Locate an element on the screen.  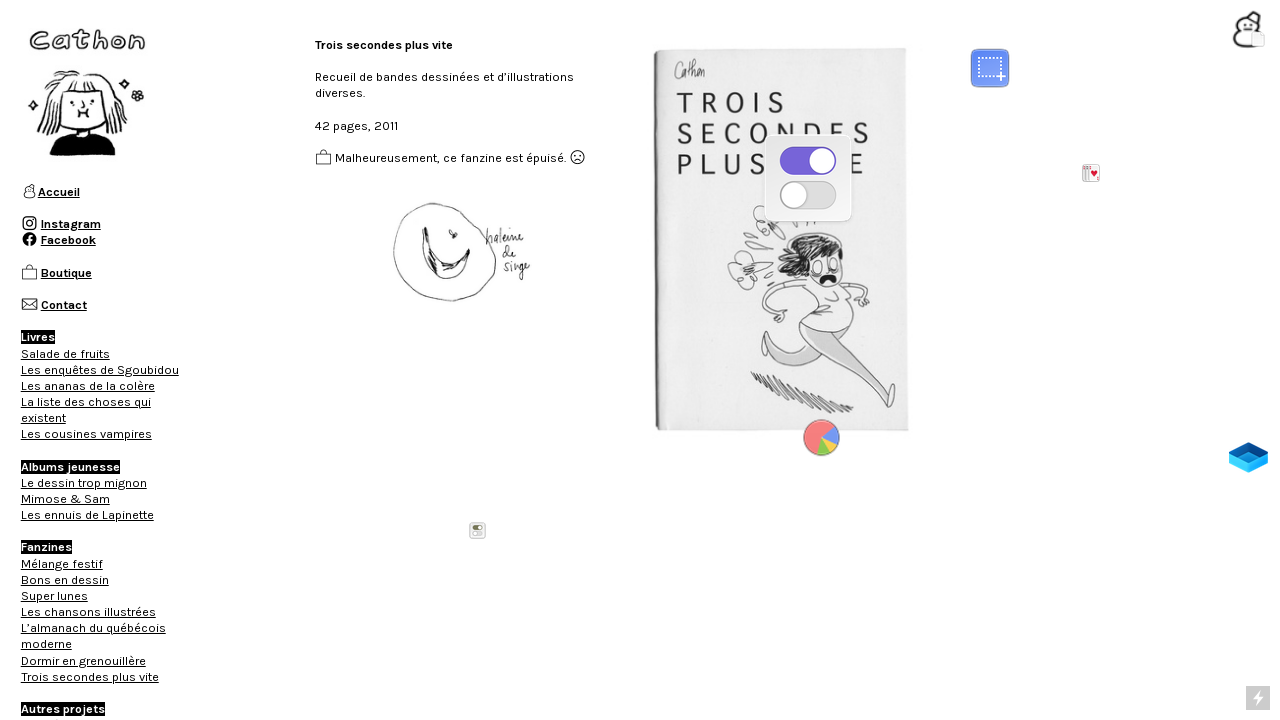
open unity tweak tool settings is located at coordinates (808, 178).